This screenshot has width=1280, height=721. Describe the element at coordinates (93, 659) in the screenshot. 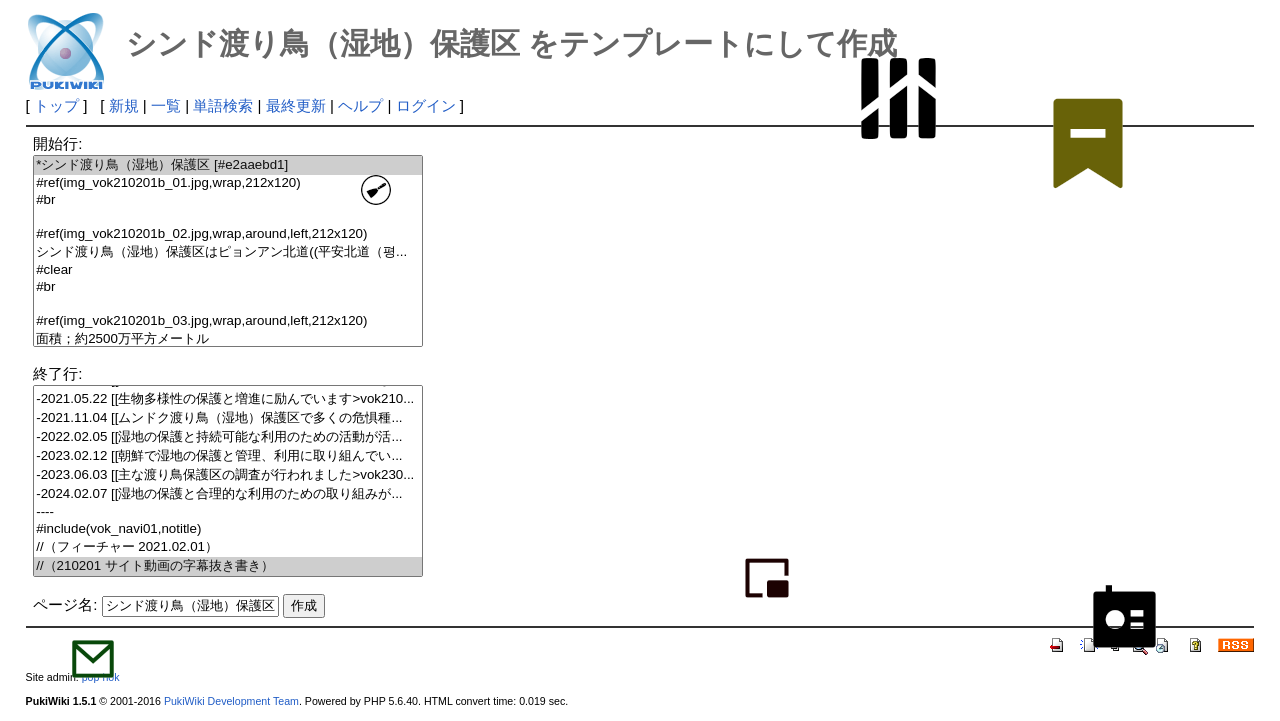

I see `open your email inbox` at that location.